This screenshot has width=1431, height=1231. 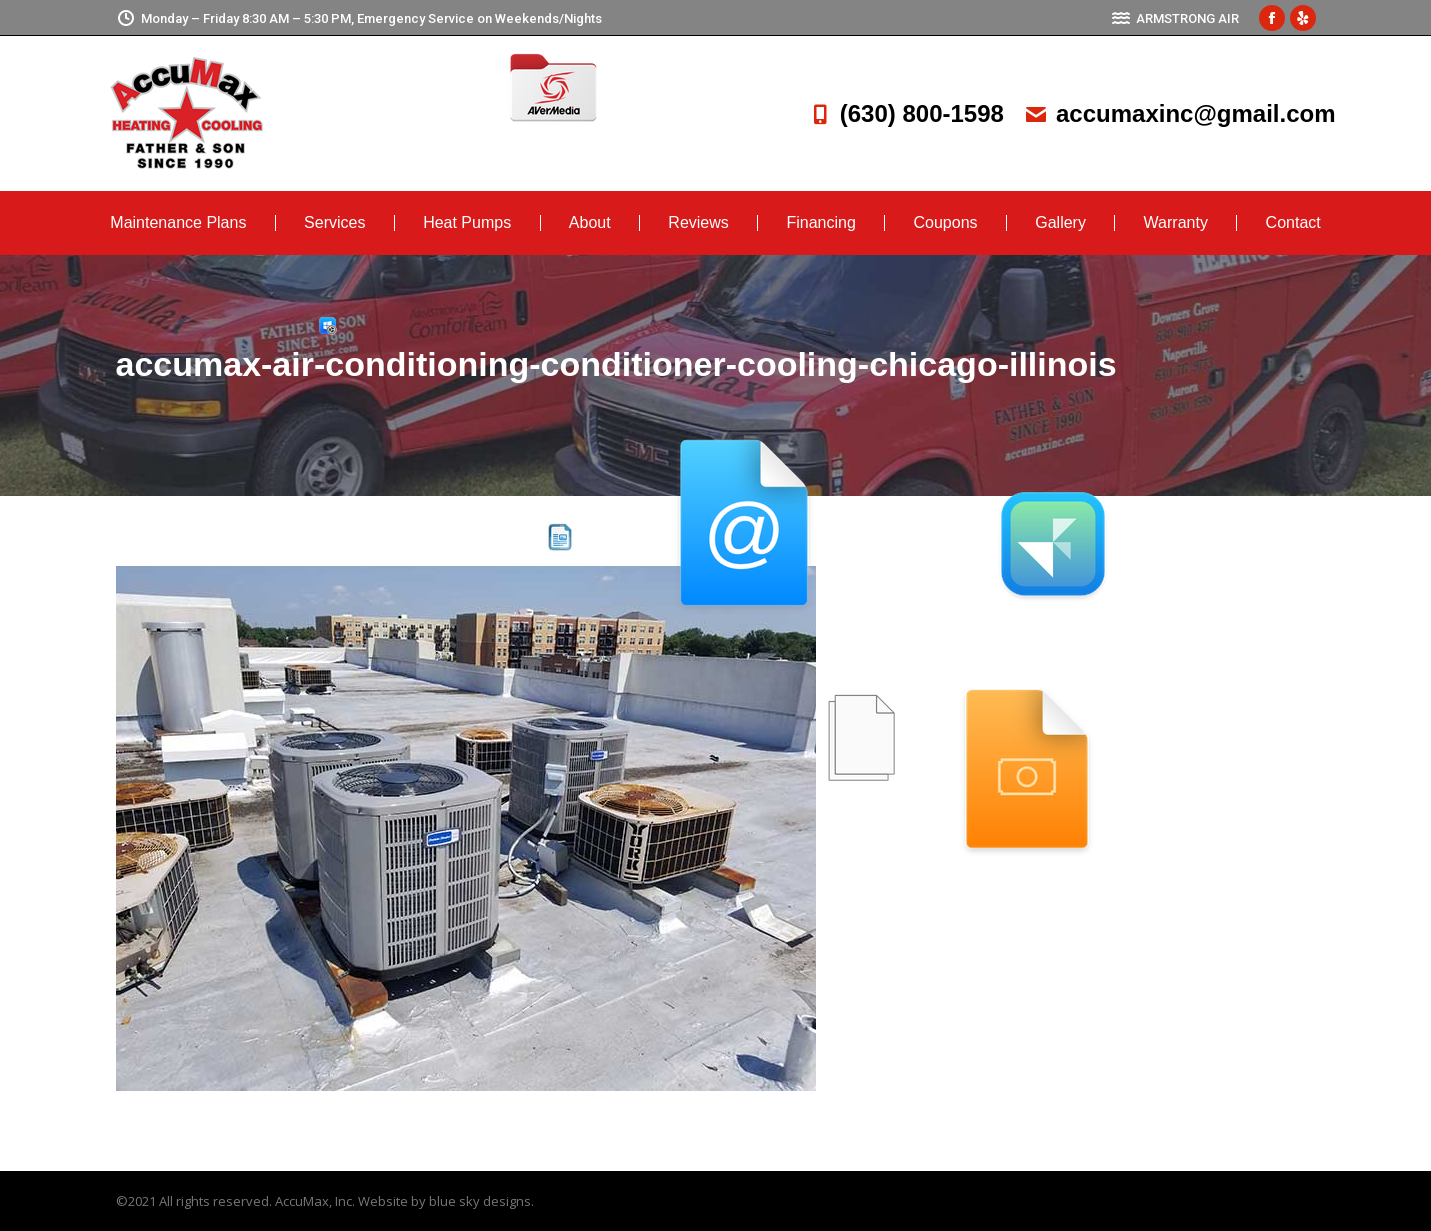 I want to click on copy file to clipboard, so click(x=862, y=738).